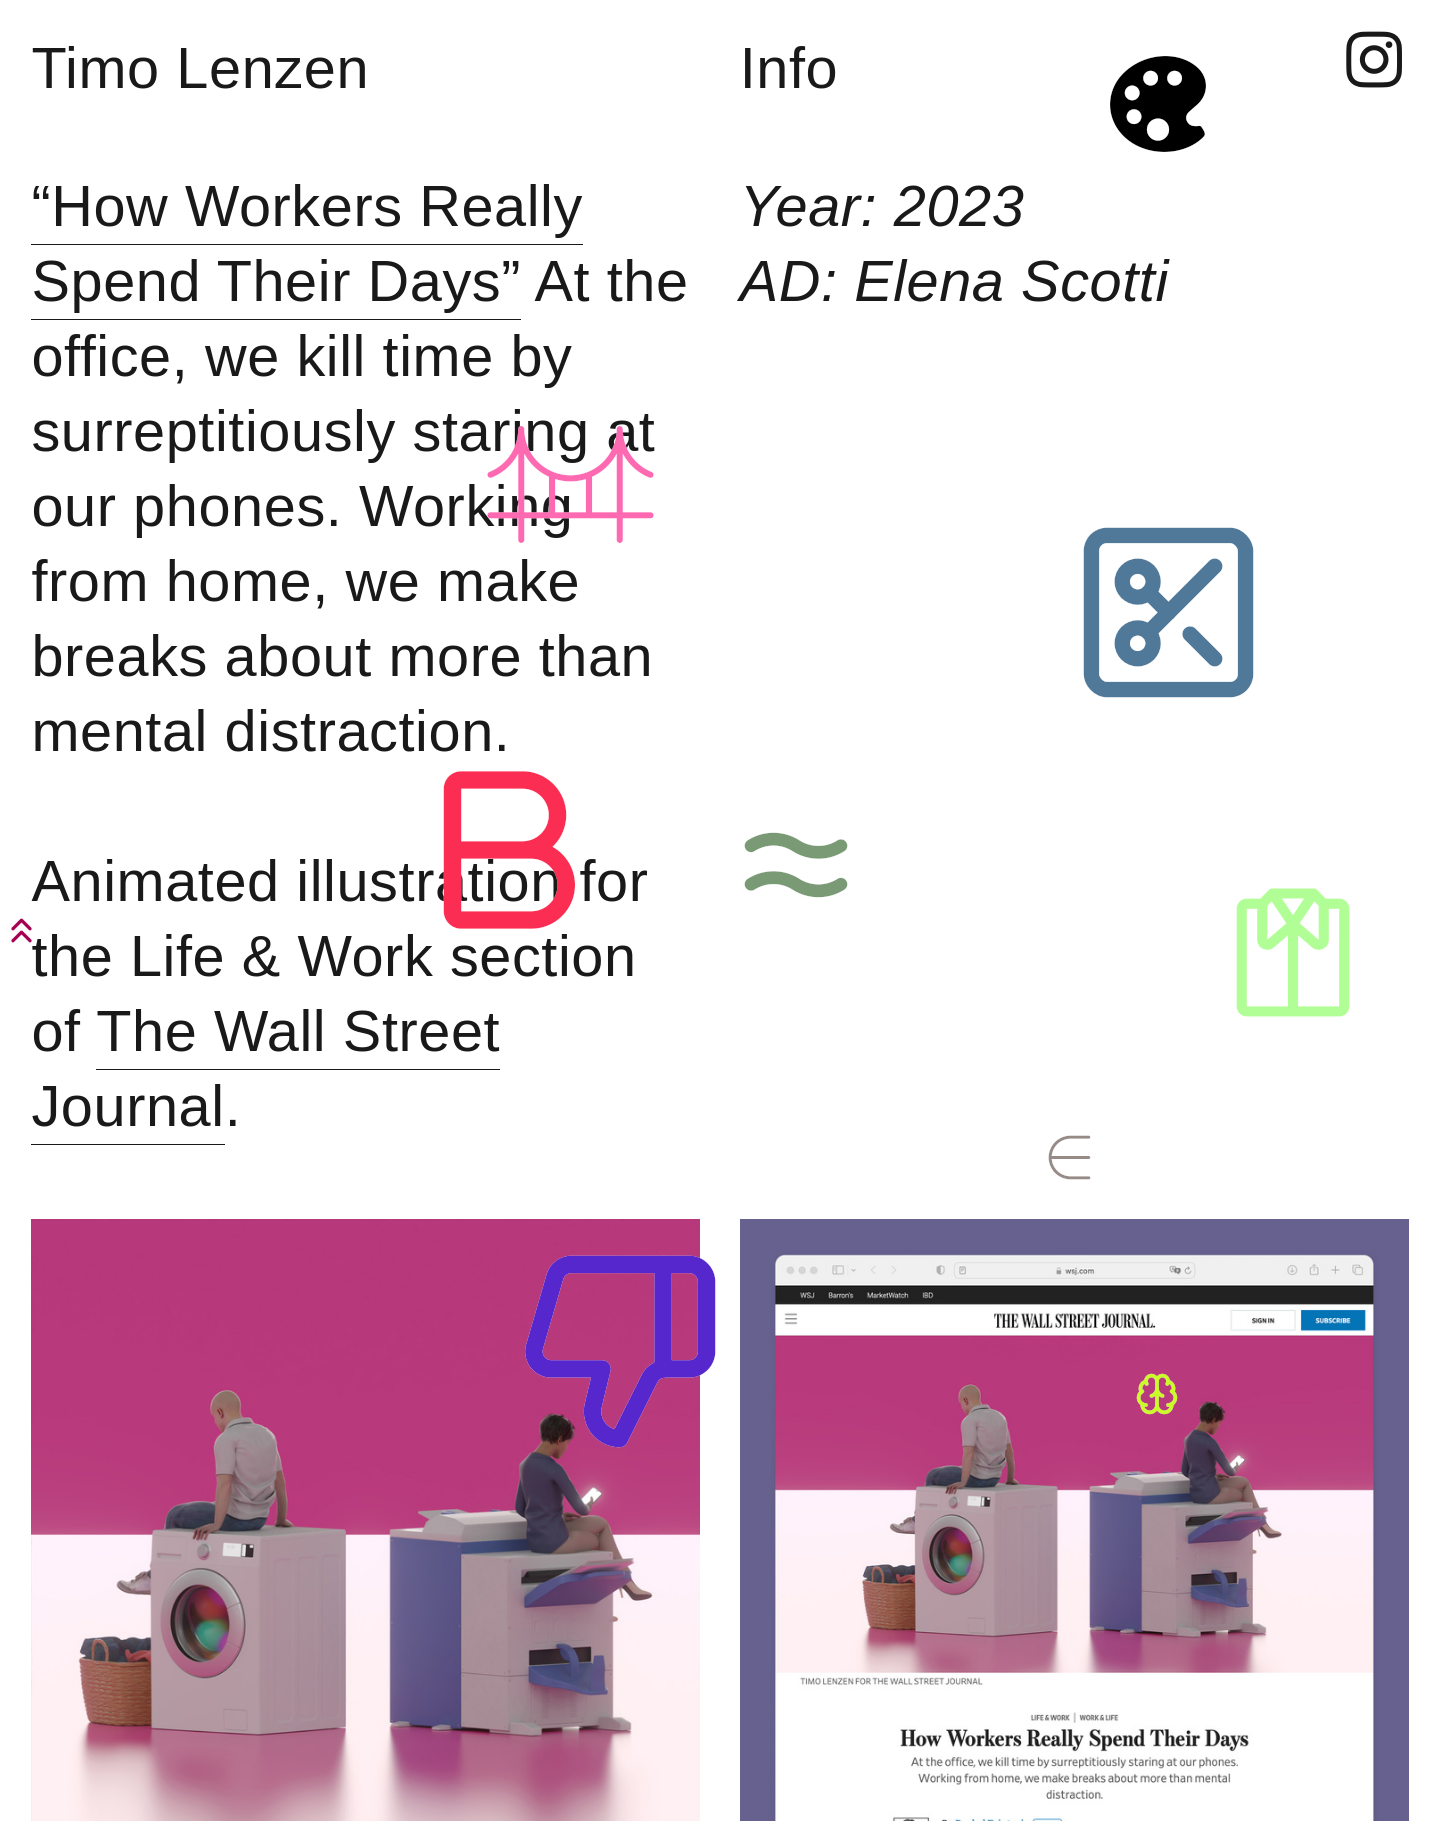 The height and width of the screenshot is (1821, 1440). I want to click on cut or crop selected content, so click(1168, 612).